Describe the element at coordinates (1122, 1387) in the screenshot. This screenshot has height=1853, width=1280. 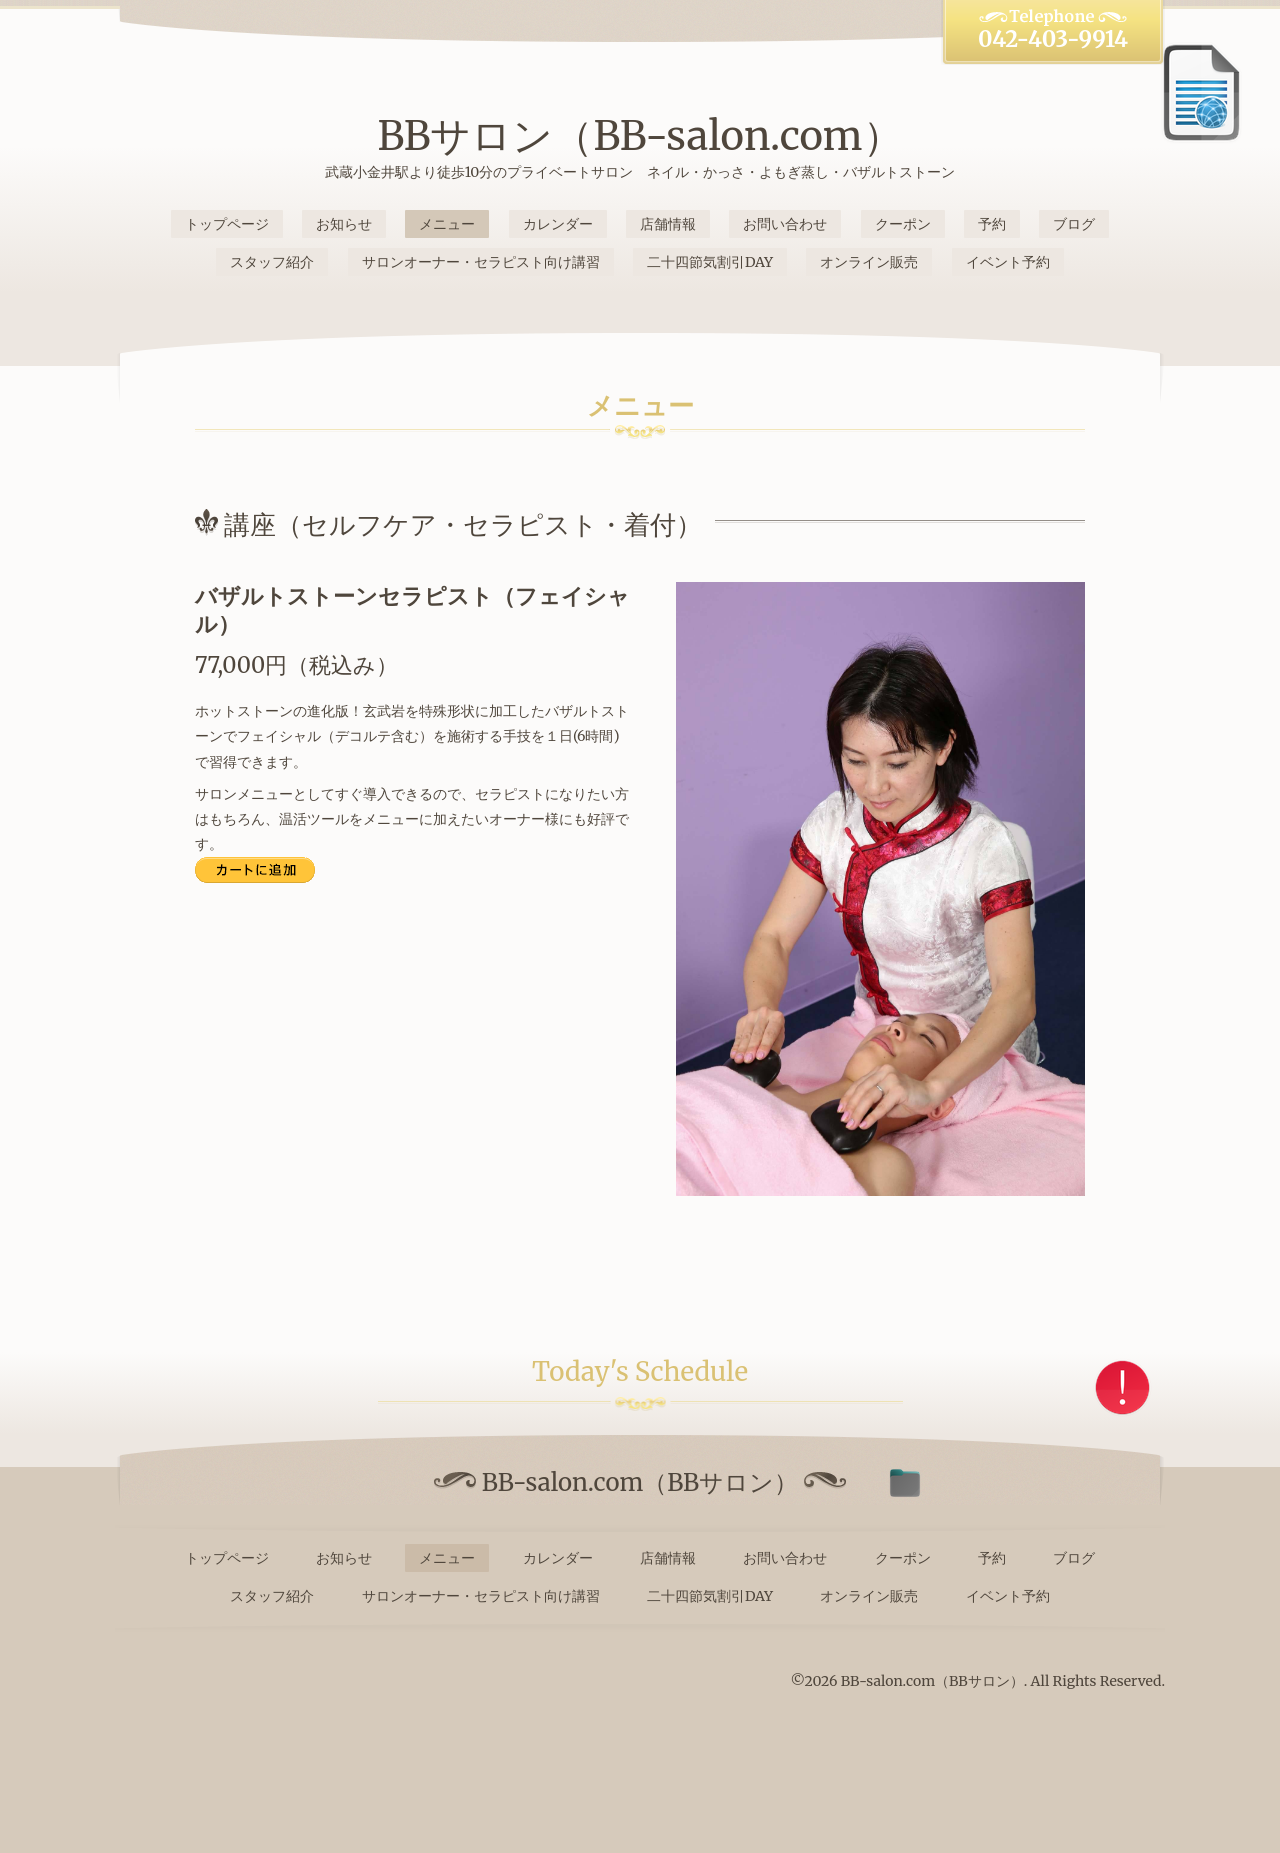
I see `indicates an important alert or warning` at that location.